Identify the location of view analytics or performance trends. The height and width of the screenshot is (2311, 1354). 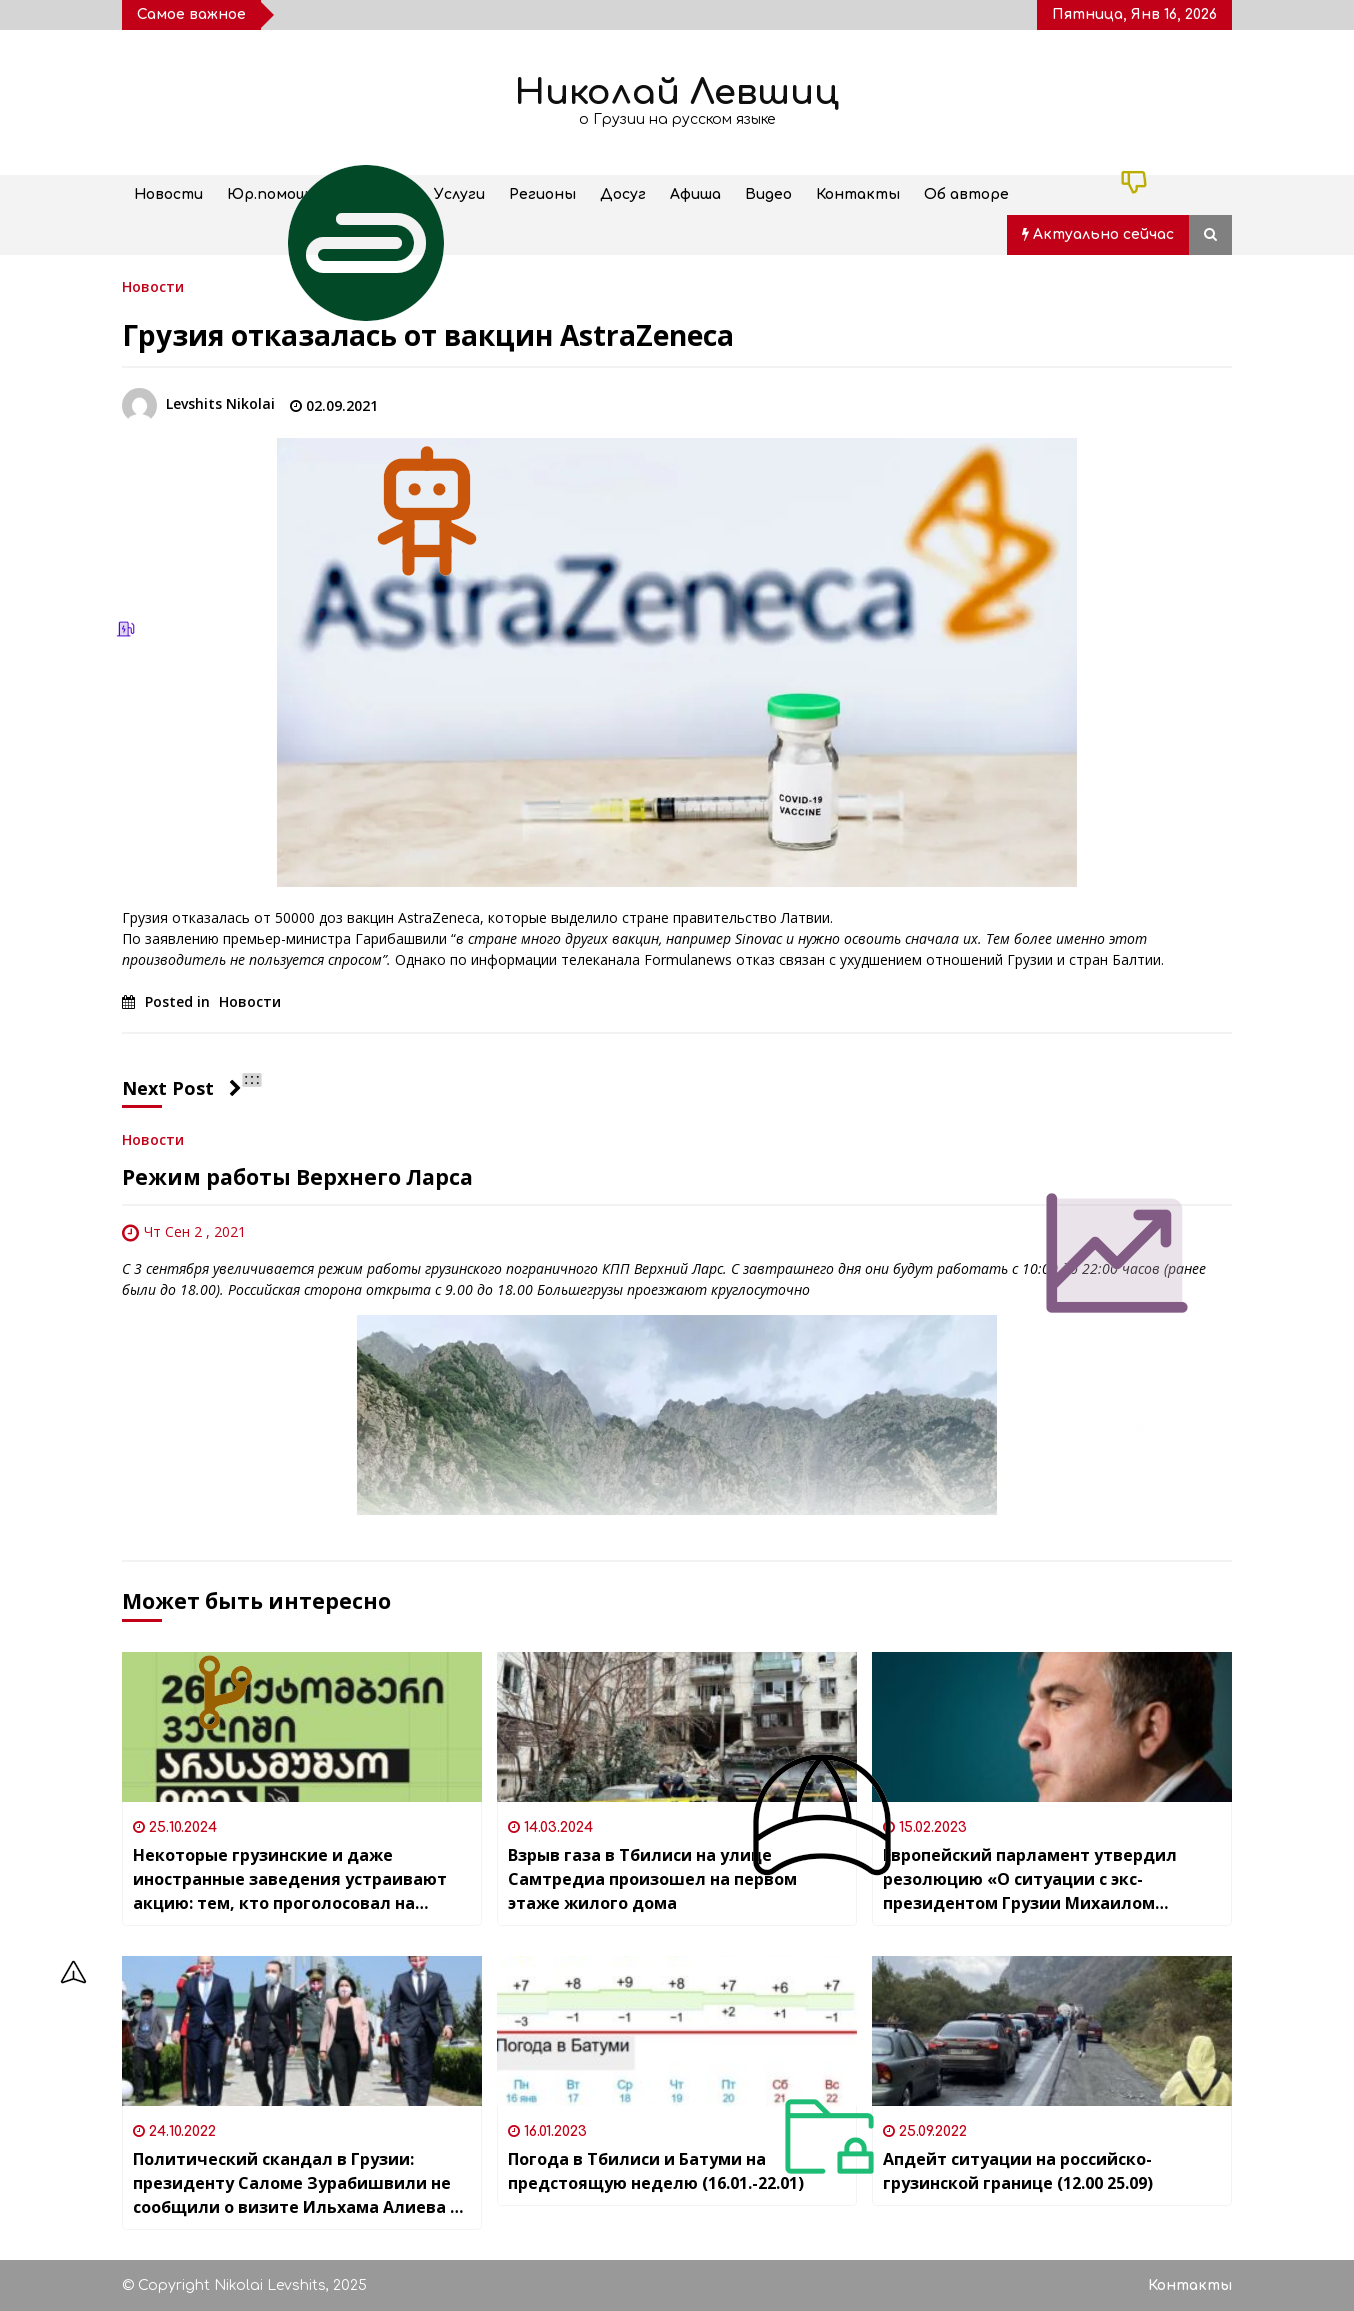
(1117, 1253).